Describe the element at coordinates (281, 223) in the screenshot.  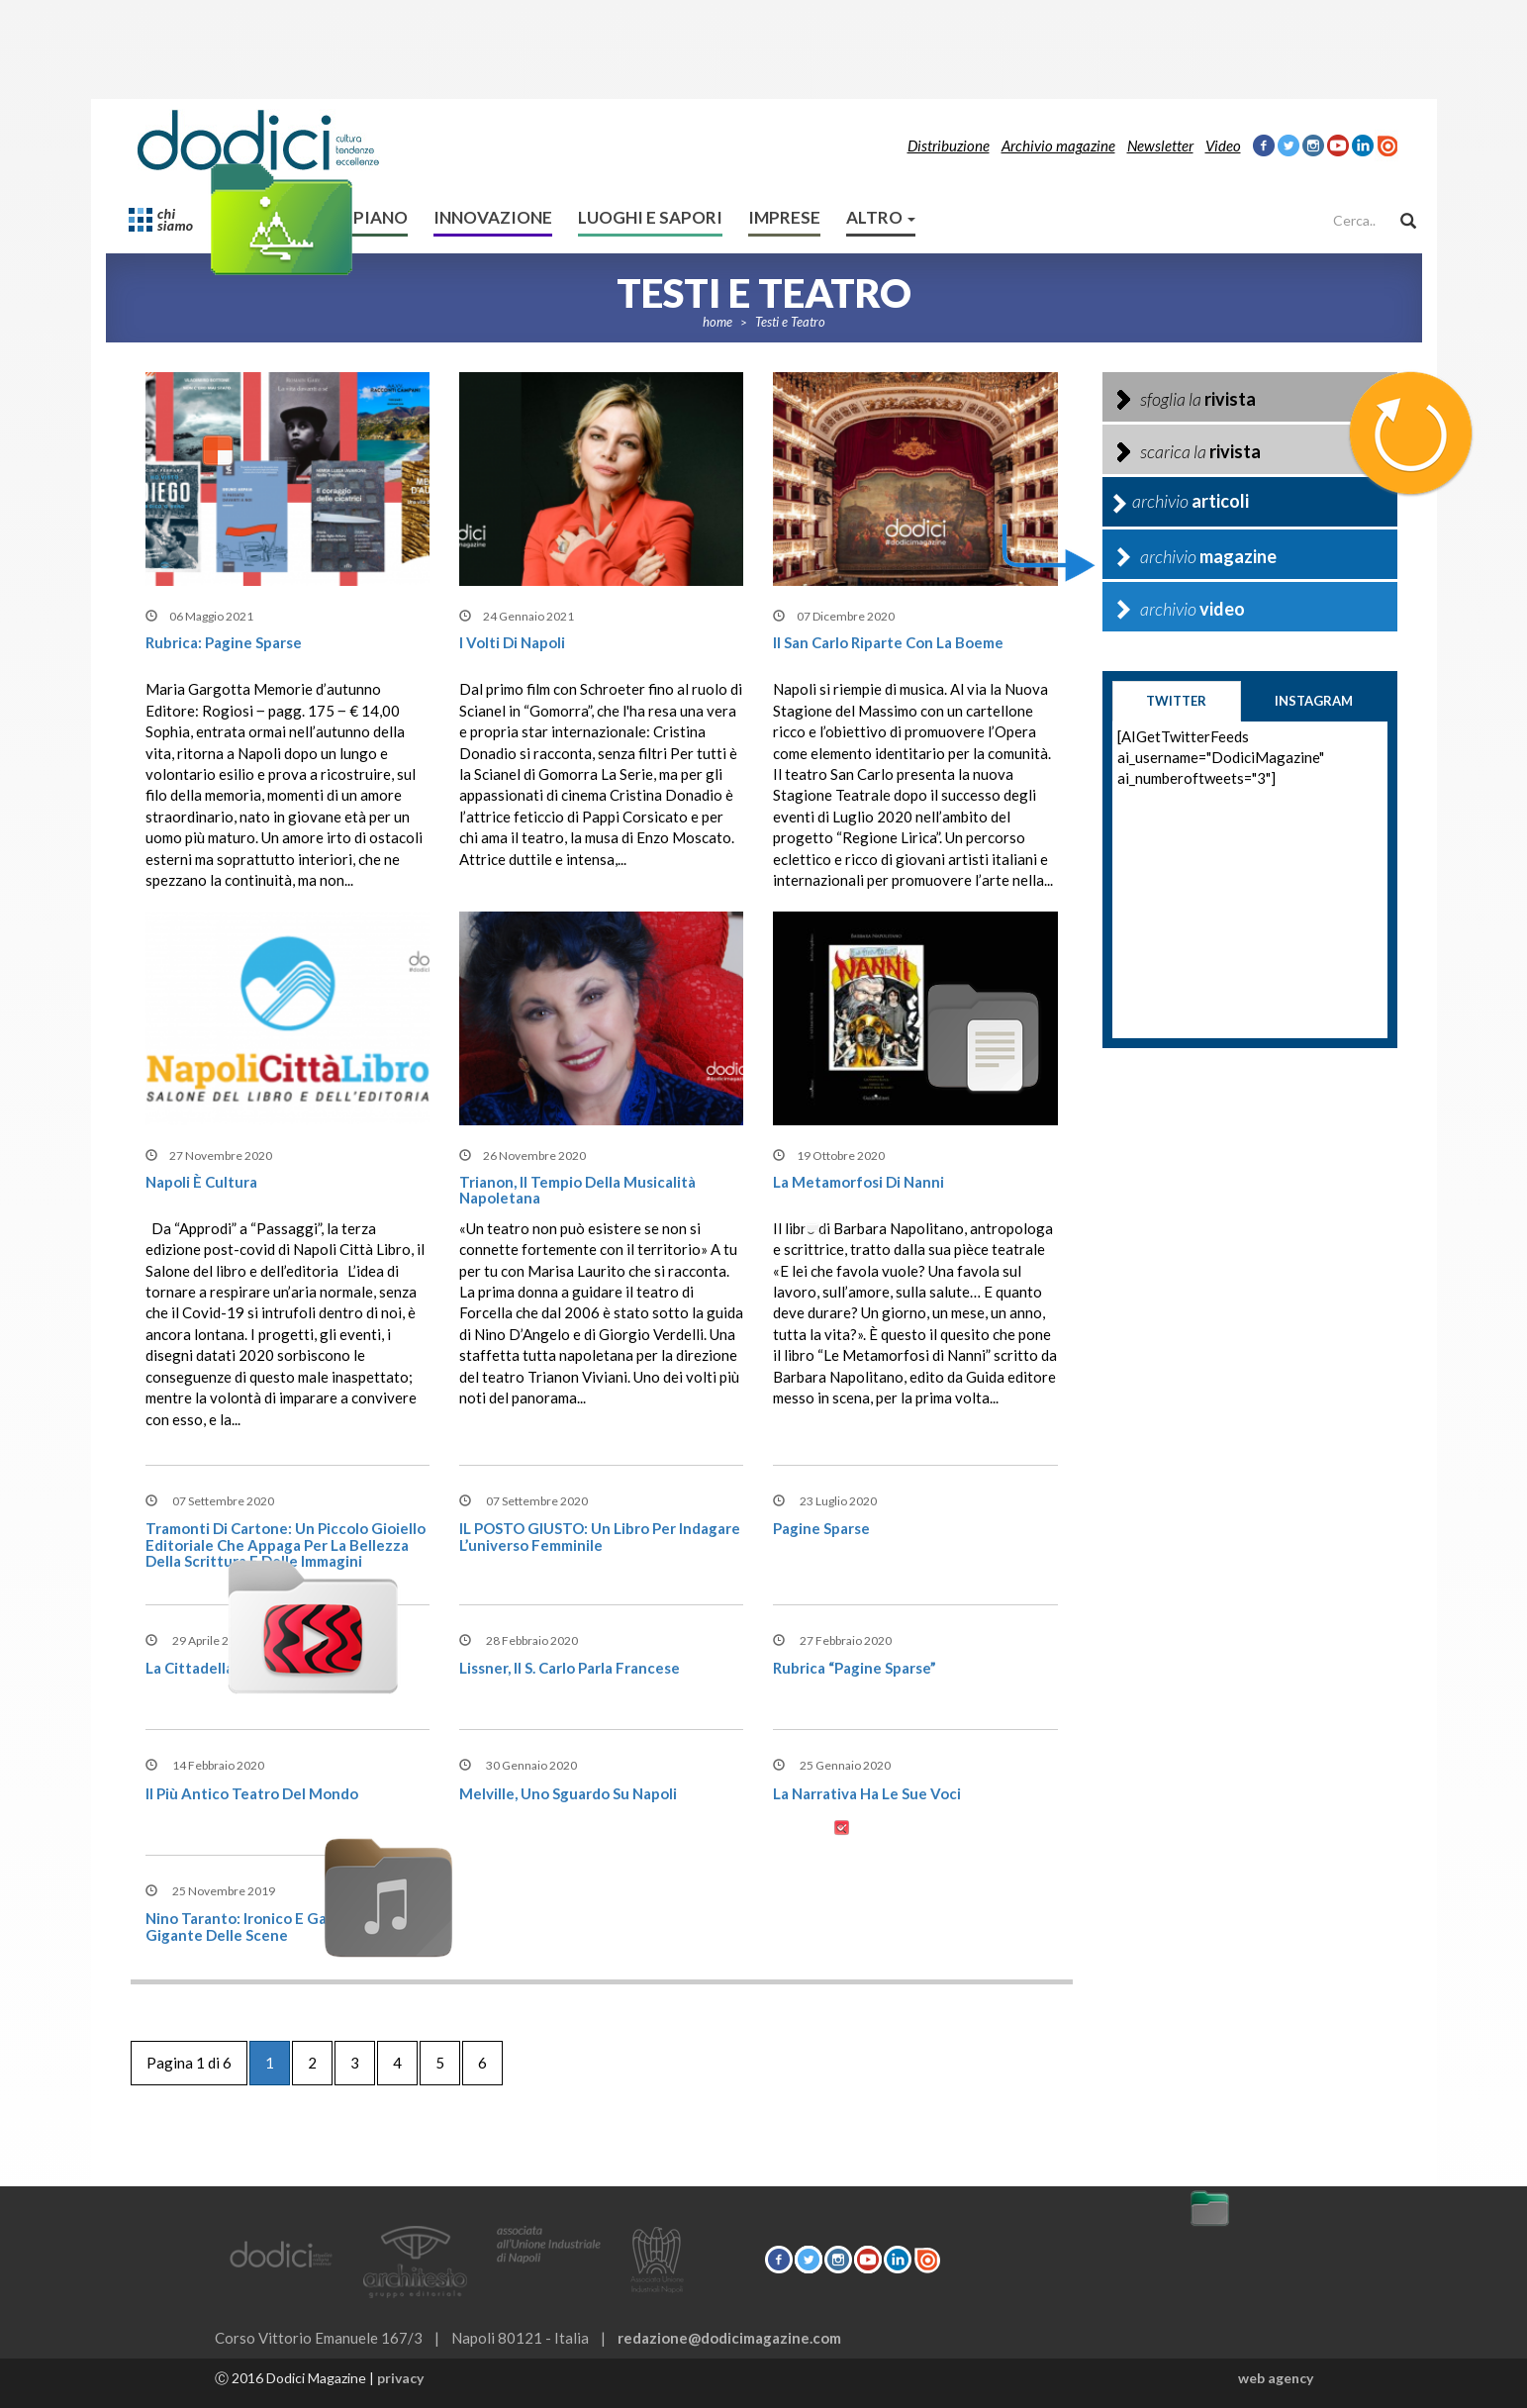
I see `open GameJolt folder` at that location.